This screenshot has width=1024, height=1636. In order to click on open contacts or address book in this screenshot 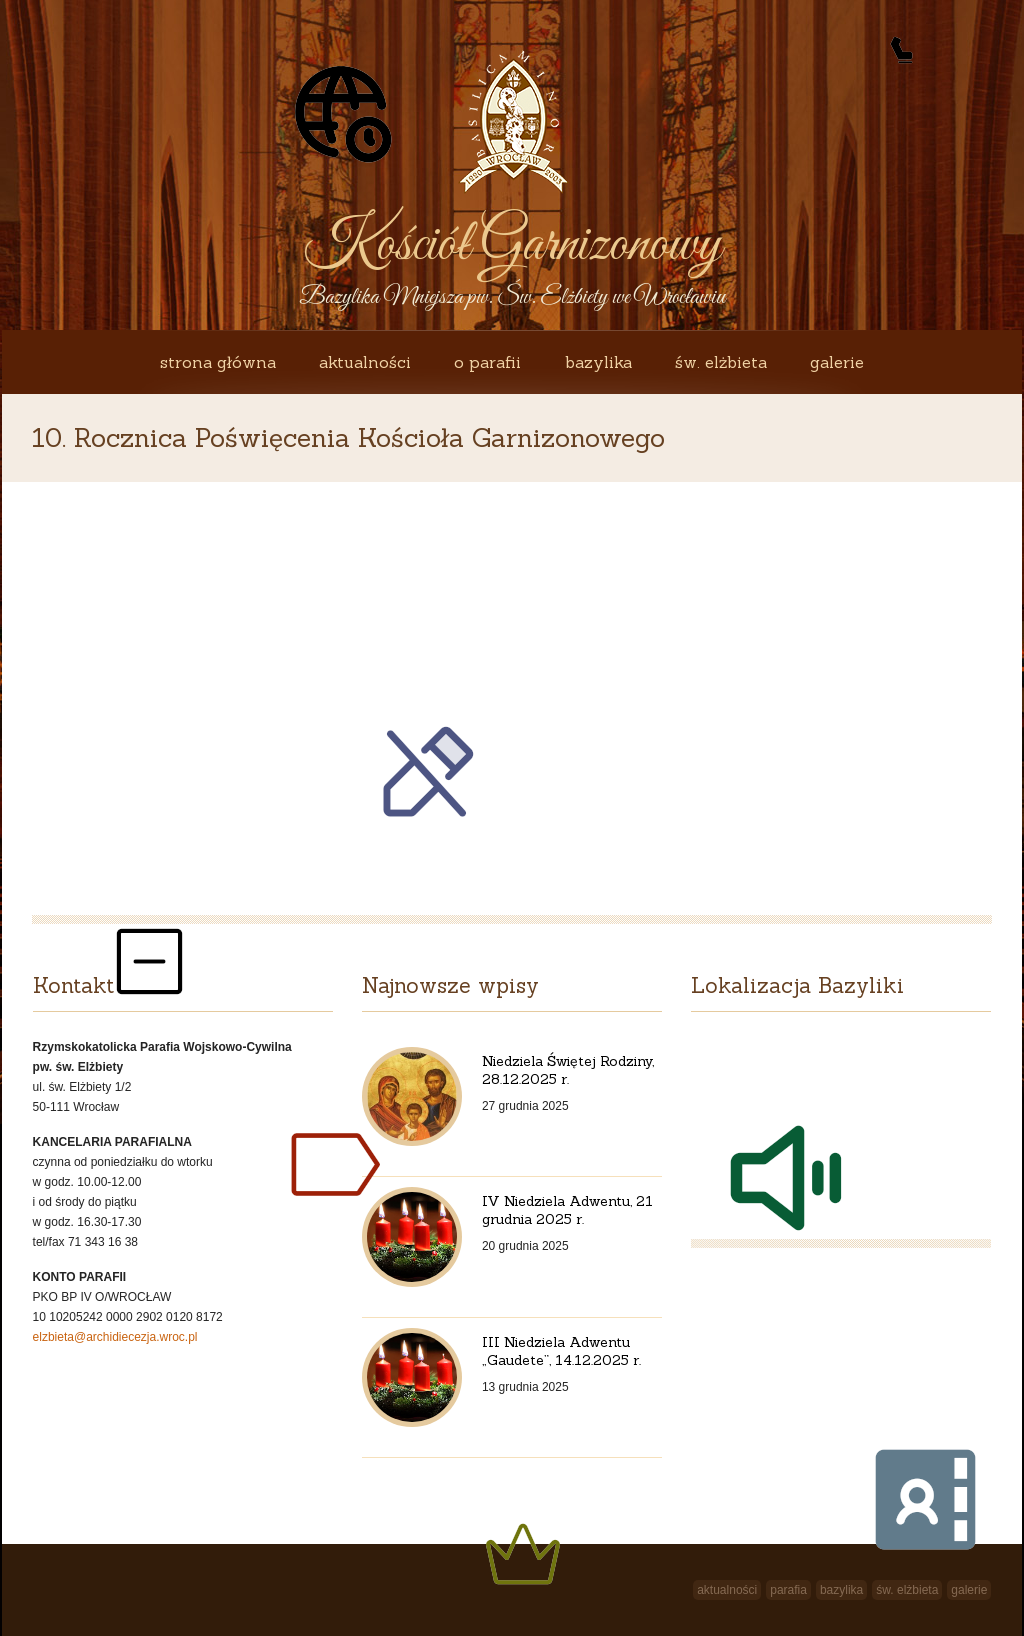, I will do `click(925, 1499)`.